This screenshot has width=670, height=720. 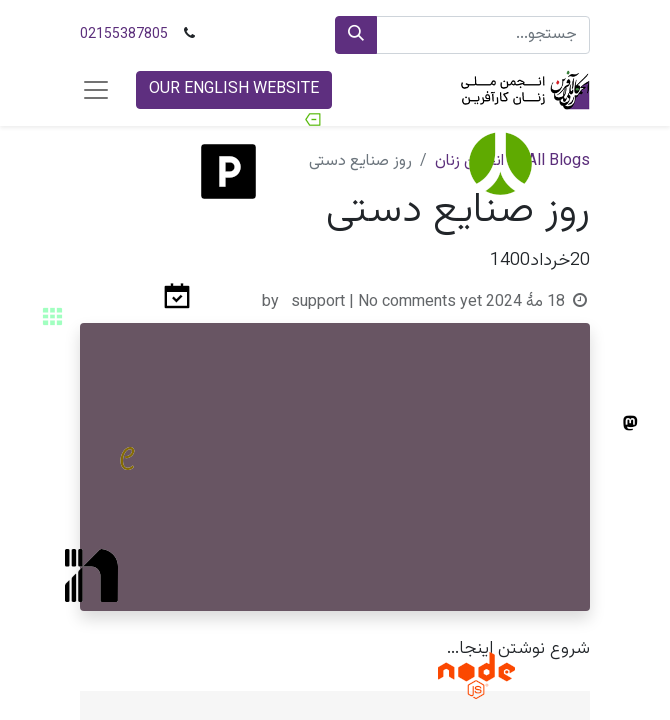 What do you see at coordinates (127, 458) in the screenshot?
I see `open calibre-web ebook management app` at bounding box center [127, 458].